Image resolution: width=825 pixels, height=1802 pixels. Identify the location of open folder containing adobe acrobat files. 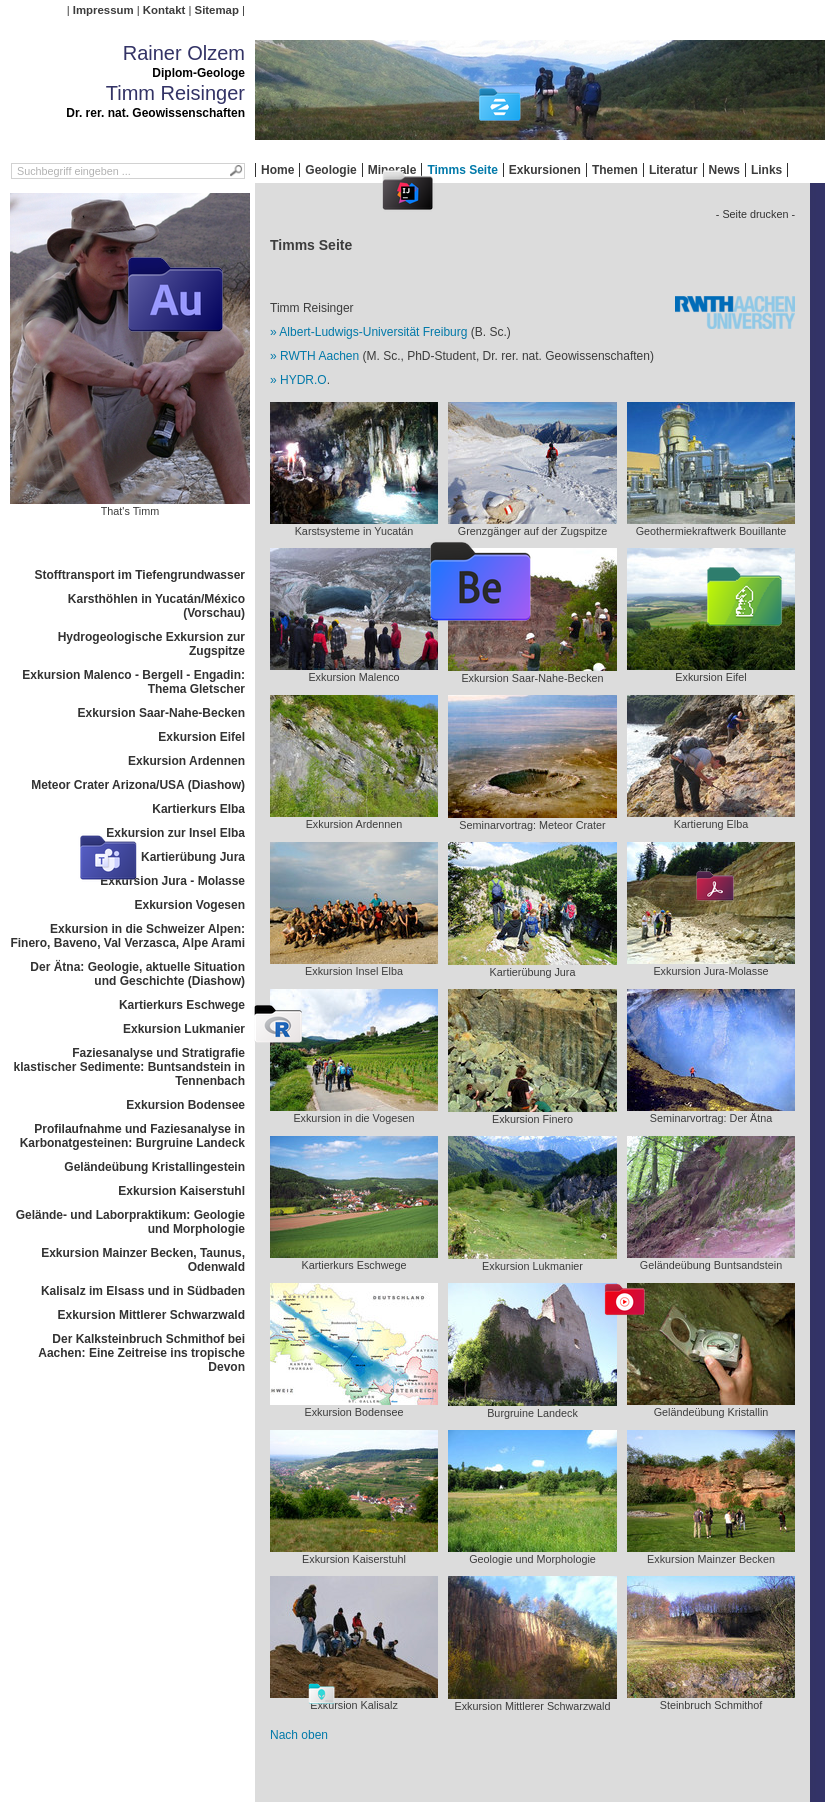
(715, 887).